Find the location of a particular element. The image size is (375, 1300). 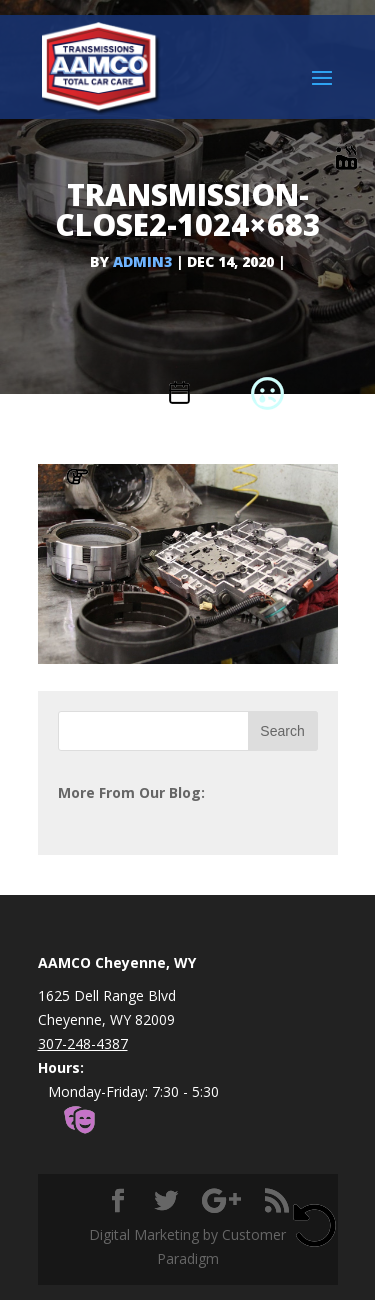

indicates a sad or negative emotional state is located at coordinates (267, 393).